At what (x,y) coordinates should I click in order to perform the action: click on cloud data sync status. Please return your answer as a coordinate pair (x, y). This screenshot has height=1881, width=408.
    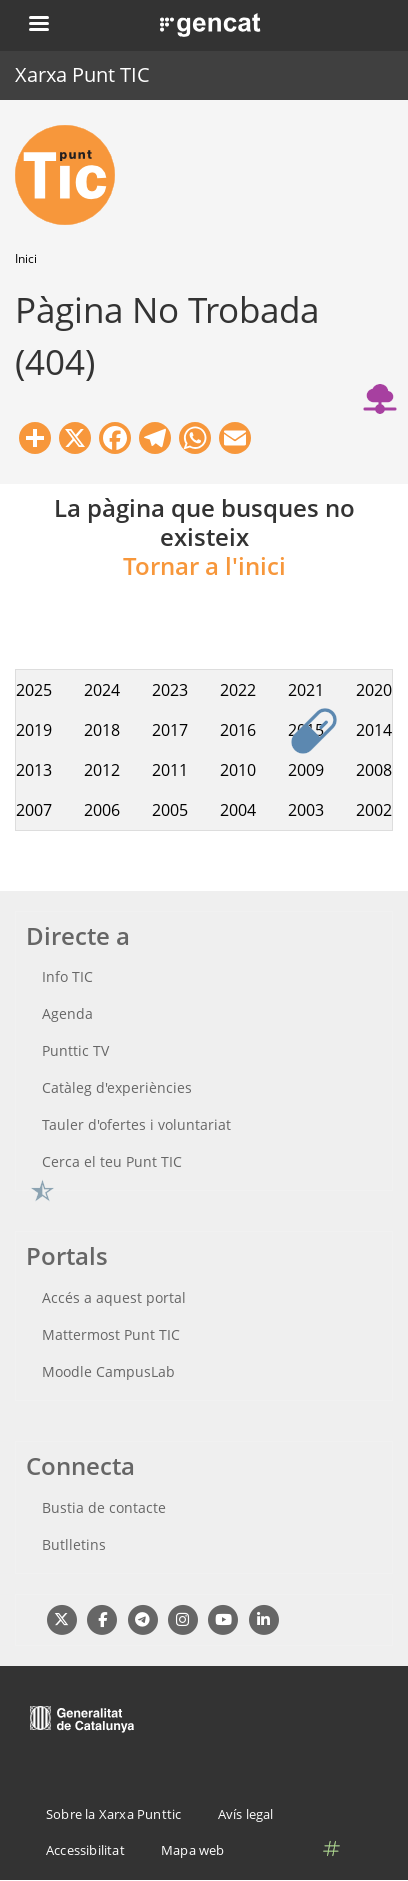
    Looking at the image, I should click on (380, 399).